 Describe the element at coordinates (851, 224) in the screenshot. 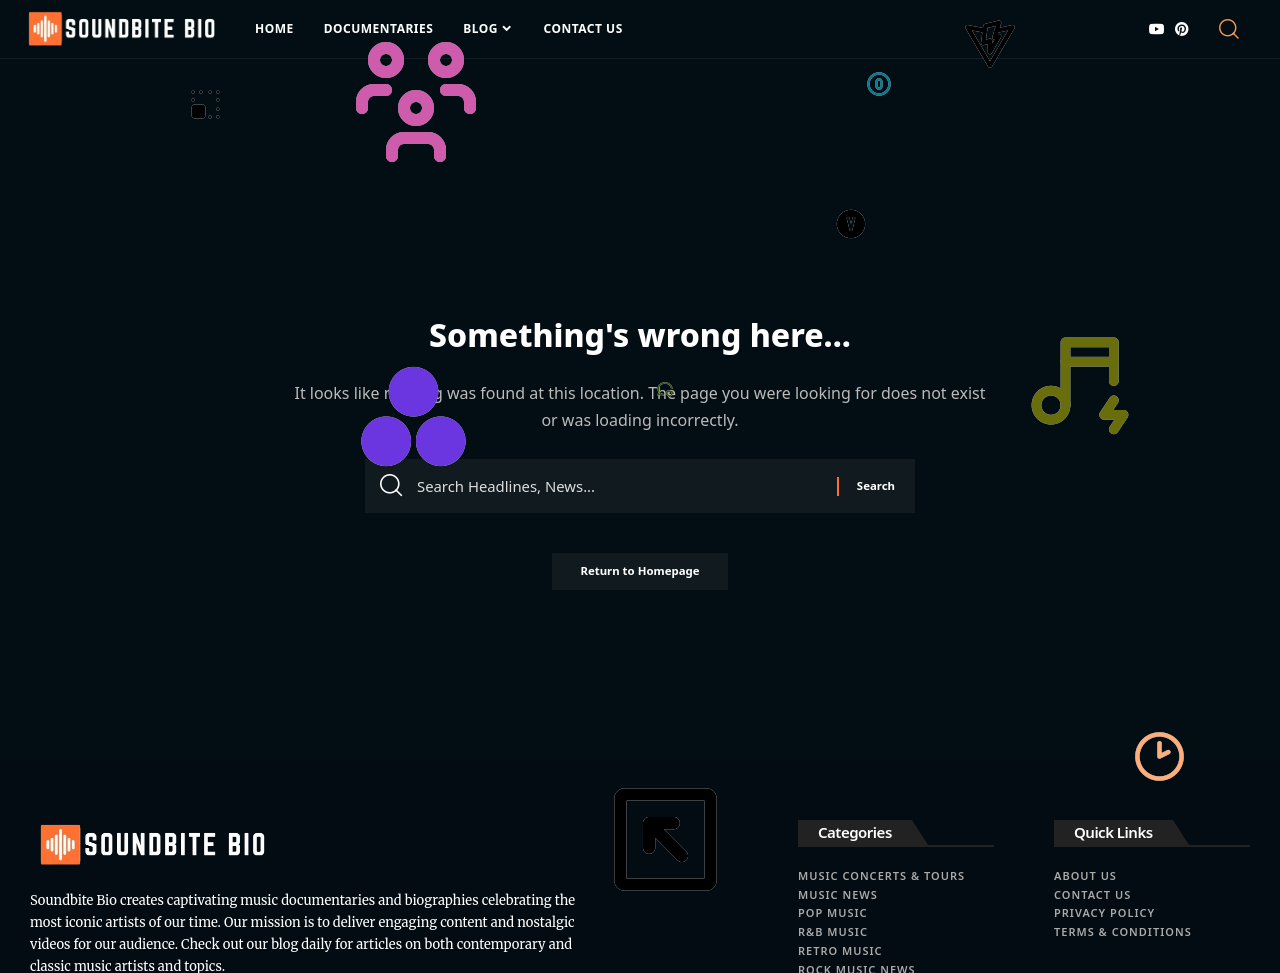

I see `indicates a verified status or badge` at that location.